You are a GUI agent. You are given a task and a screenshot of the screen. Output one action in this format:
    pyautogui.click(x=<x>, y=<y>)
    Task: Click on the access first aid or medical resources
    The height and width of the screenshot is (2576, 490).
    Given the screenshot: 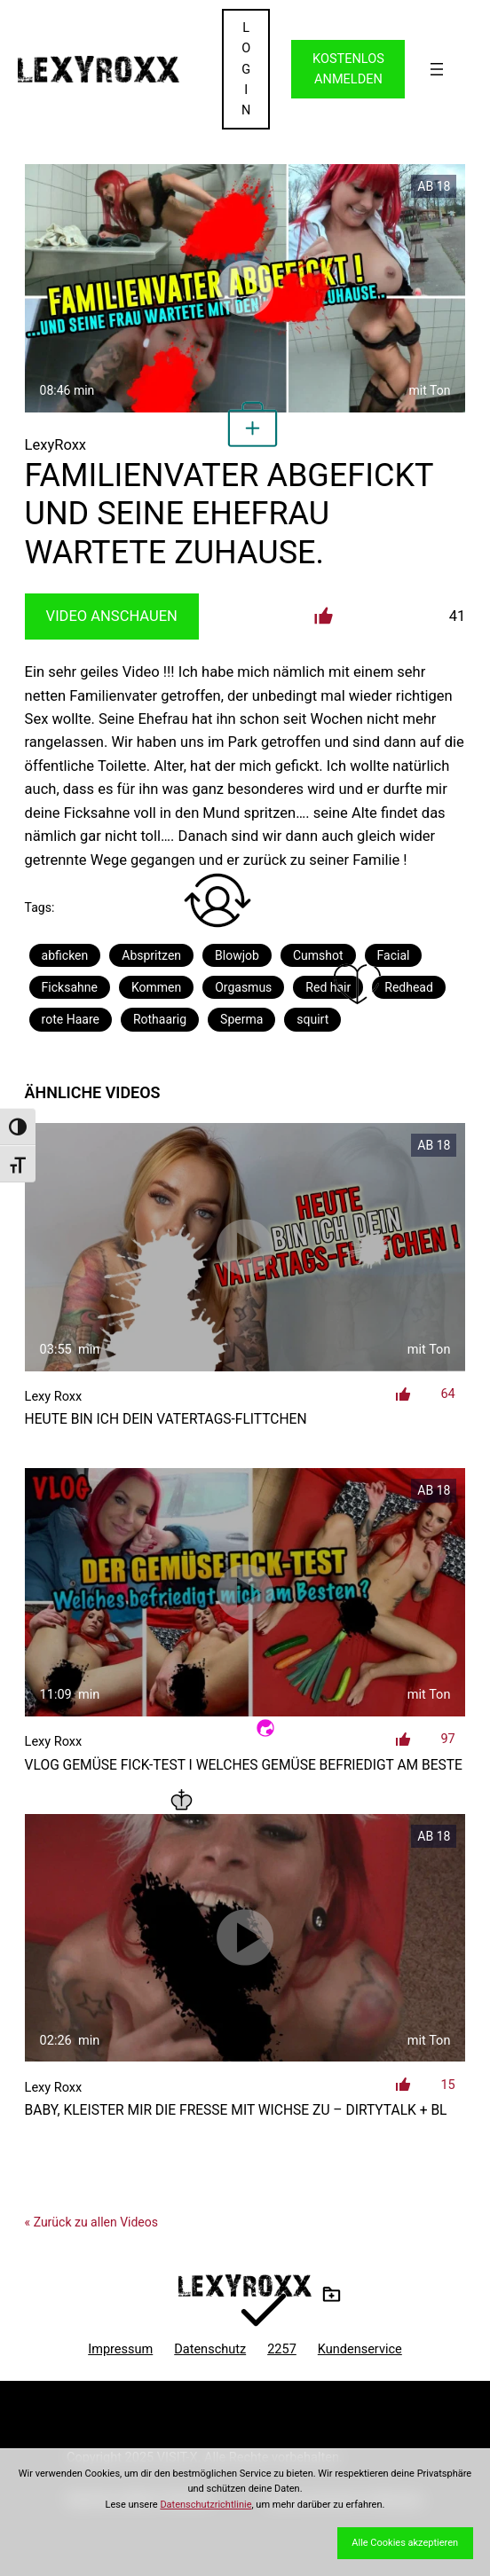 What is the action you would take?
    pyautogui.click(x=252, y=426)
    